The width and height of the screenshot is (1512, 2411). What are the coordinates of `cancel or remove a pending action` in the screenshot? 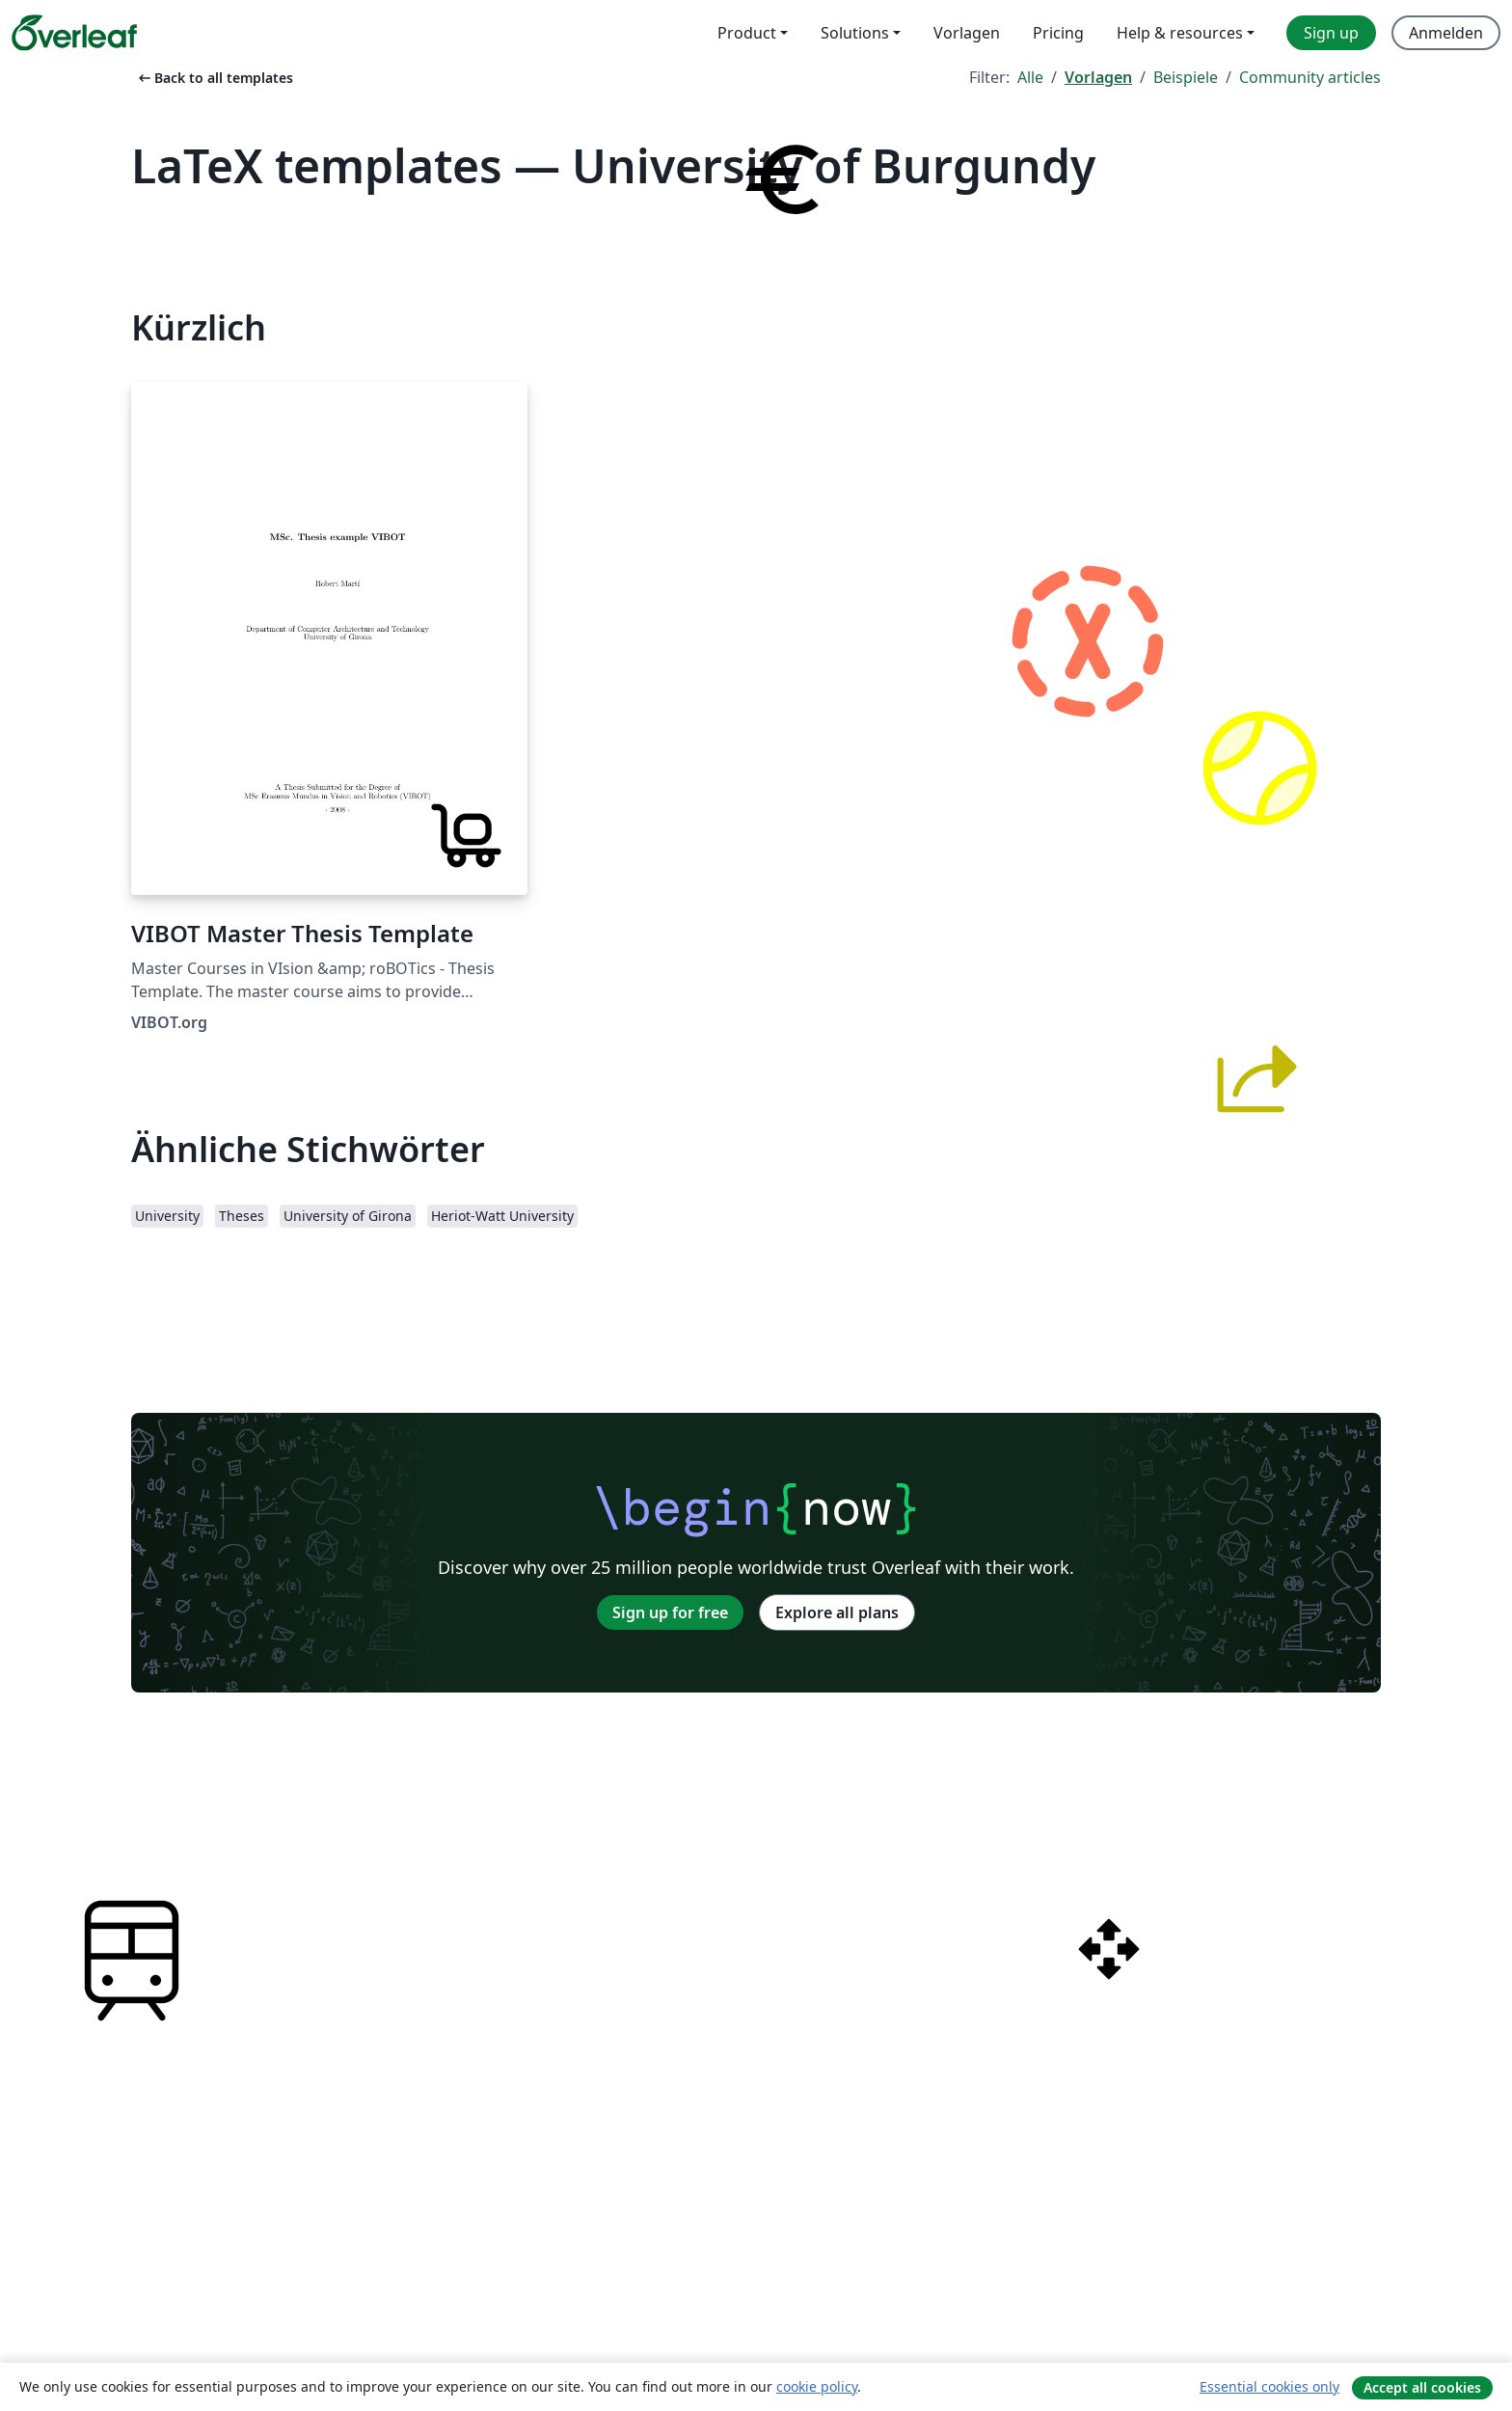 It's located at (1088, 641).